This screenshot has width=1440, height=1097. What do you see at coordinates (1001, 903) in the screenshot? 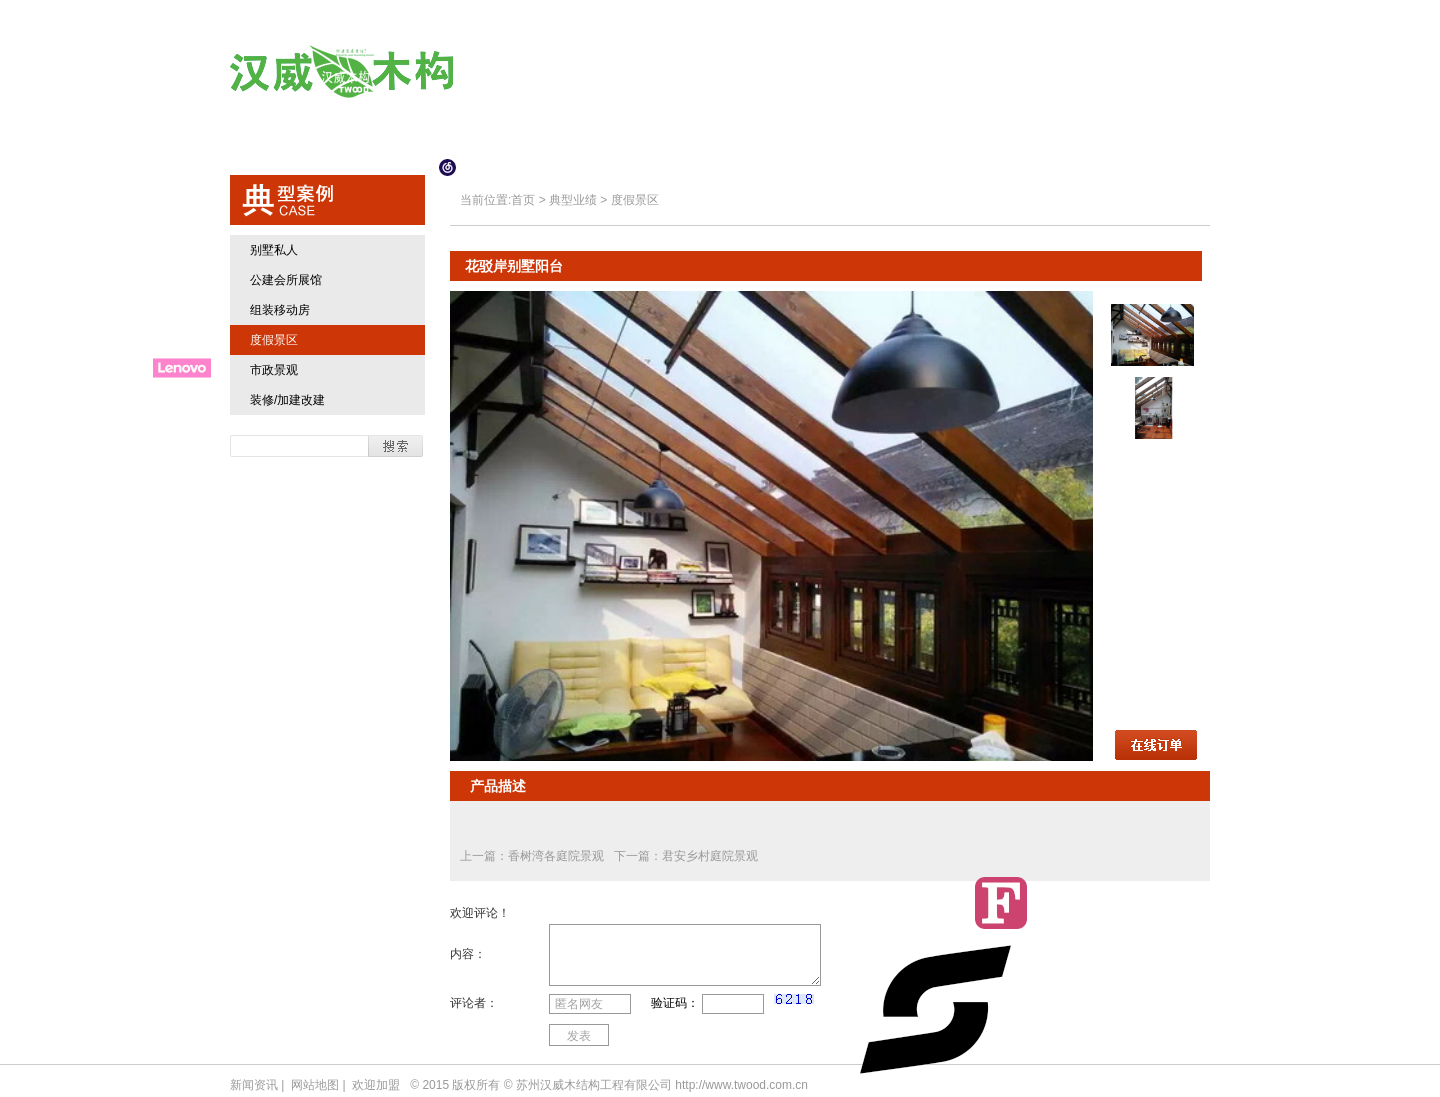
I see `fortran programming language logo` at bounding box center [1001, 903].